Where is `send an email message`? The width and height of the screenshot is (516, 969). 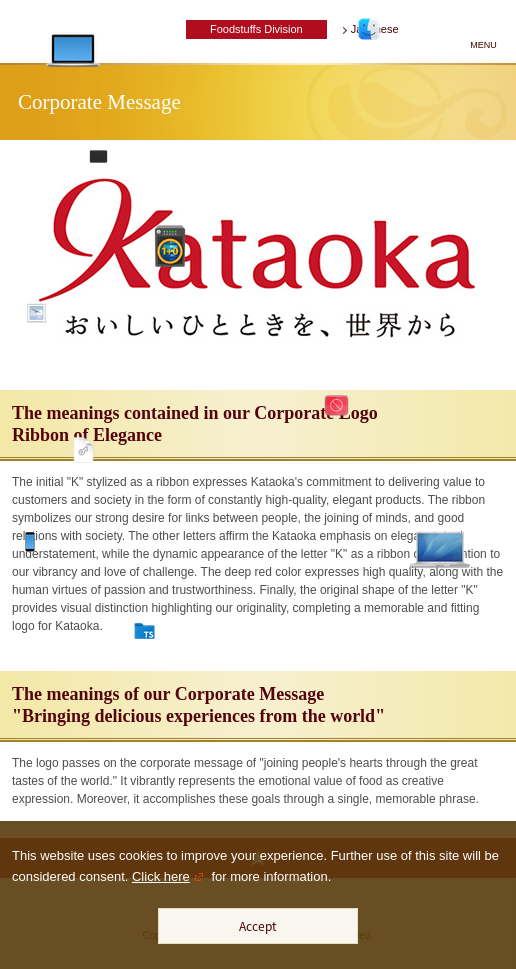 send an email message is located at coordinates (36, 313).